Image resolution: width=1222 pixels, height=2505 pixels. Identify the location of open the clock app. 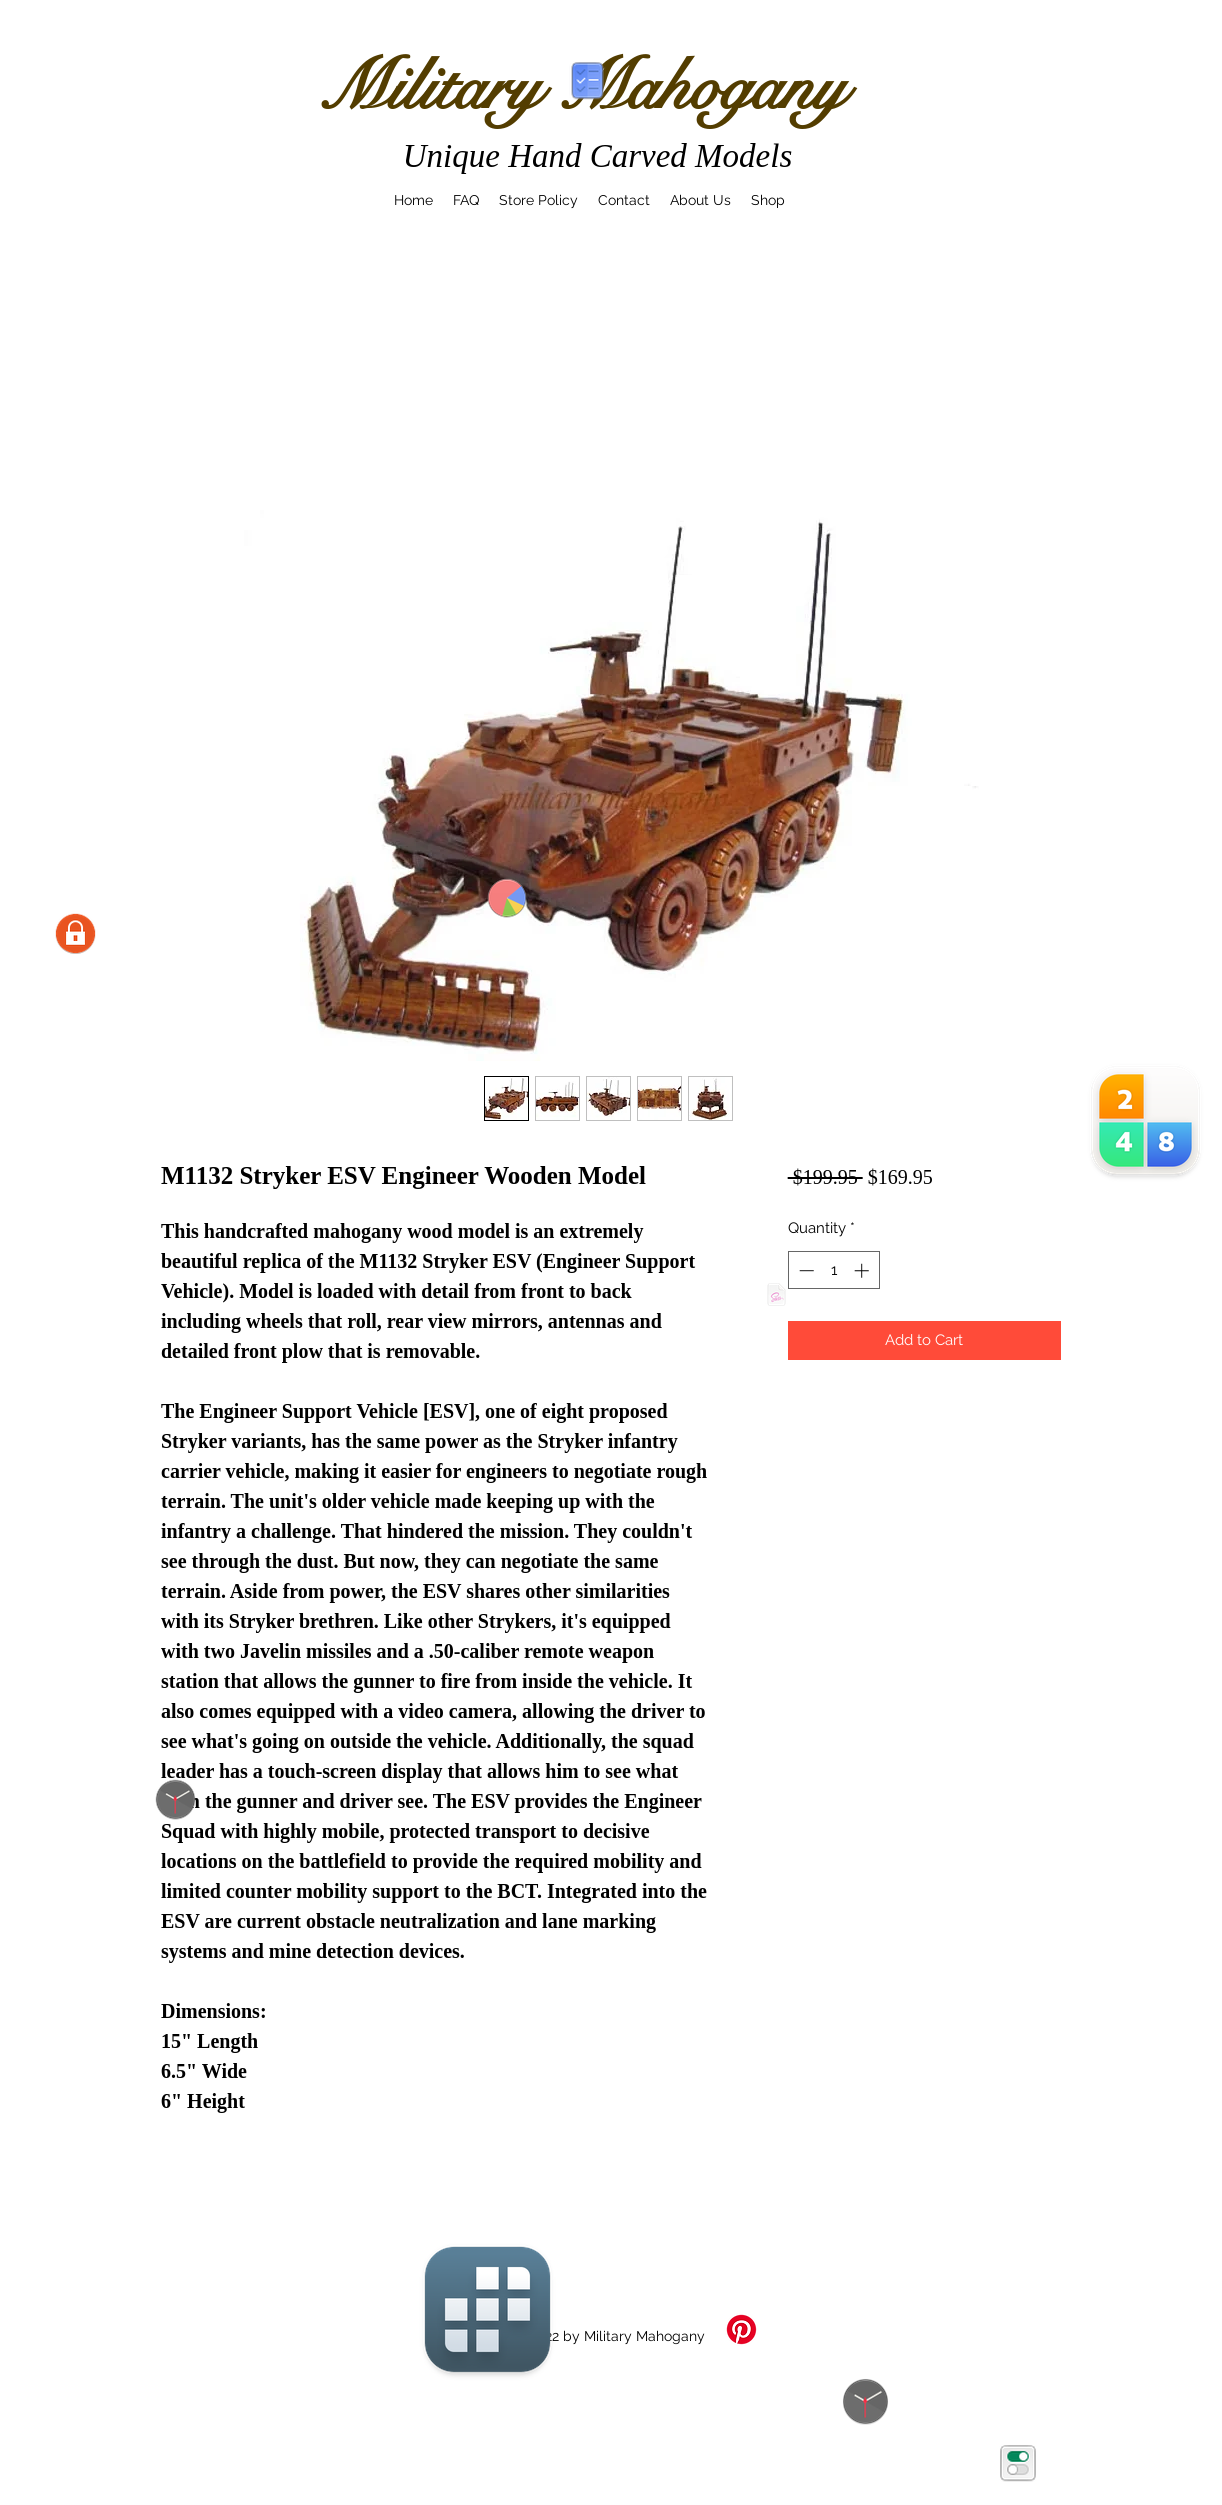
(175, 1799).